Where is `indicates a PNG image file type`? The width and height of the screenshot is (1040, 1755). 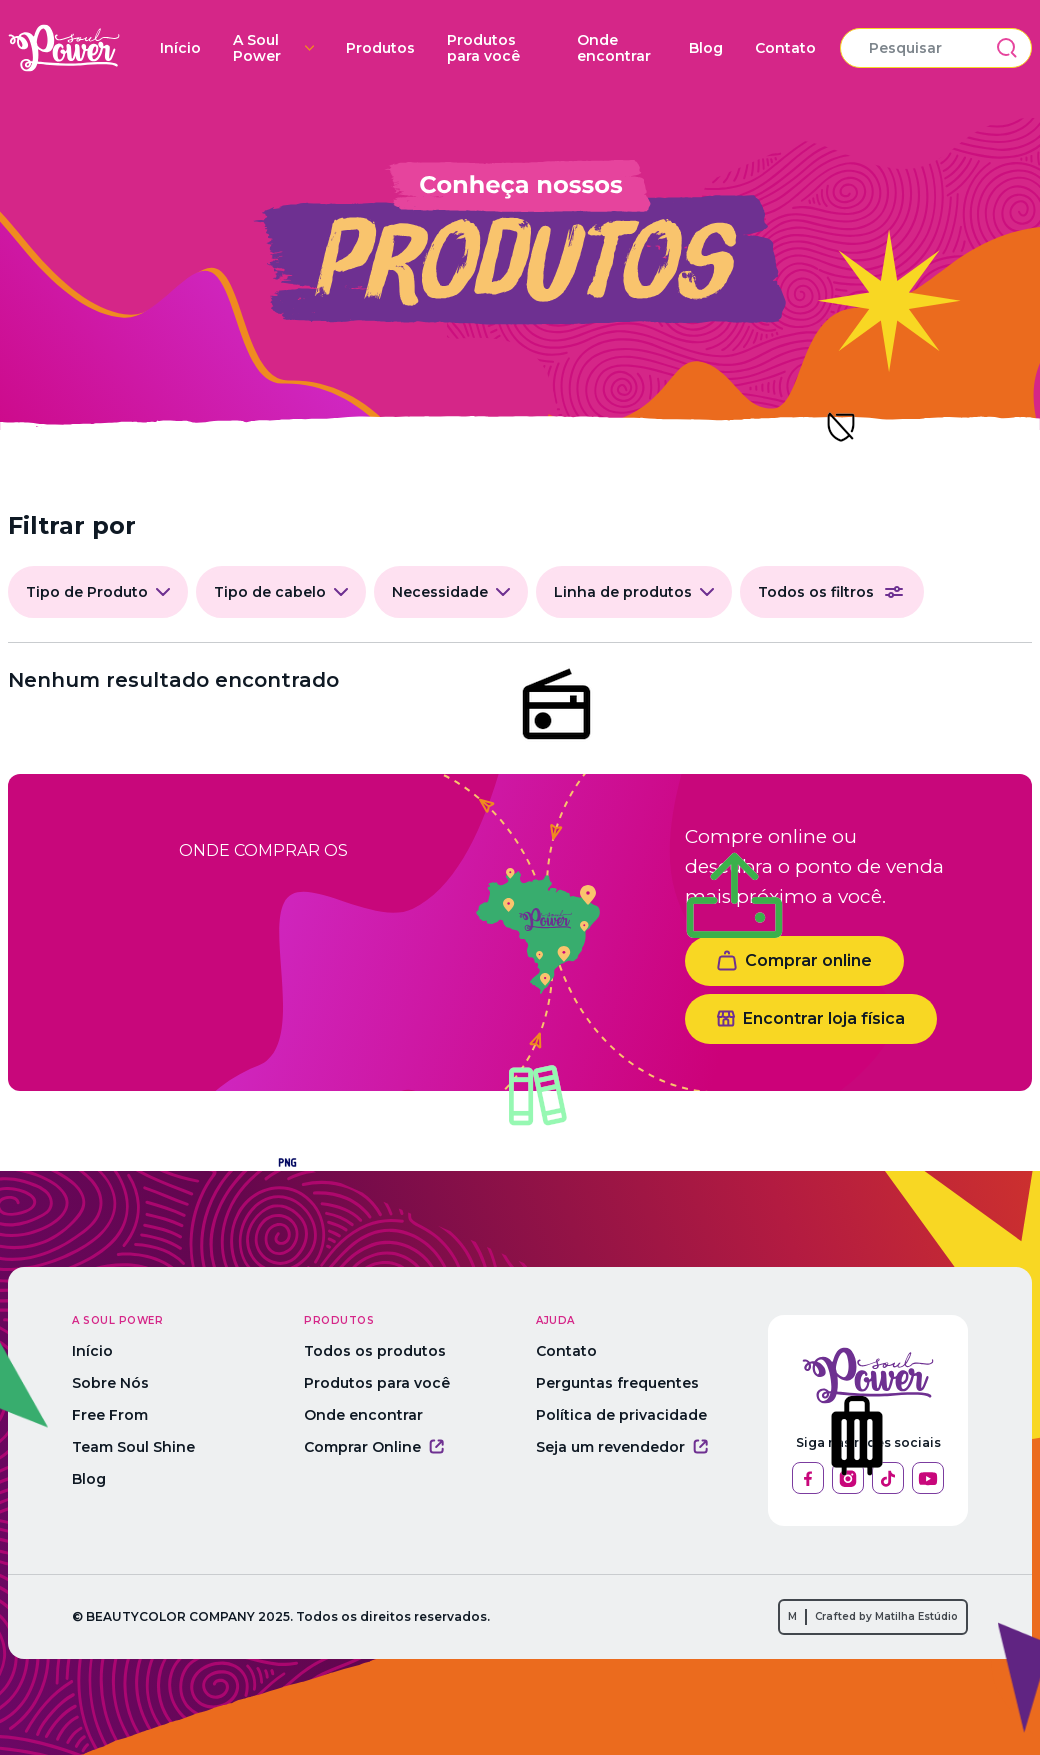
indicates a PNG image file type is located at coordinates (287, 1162).